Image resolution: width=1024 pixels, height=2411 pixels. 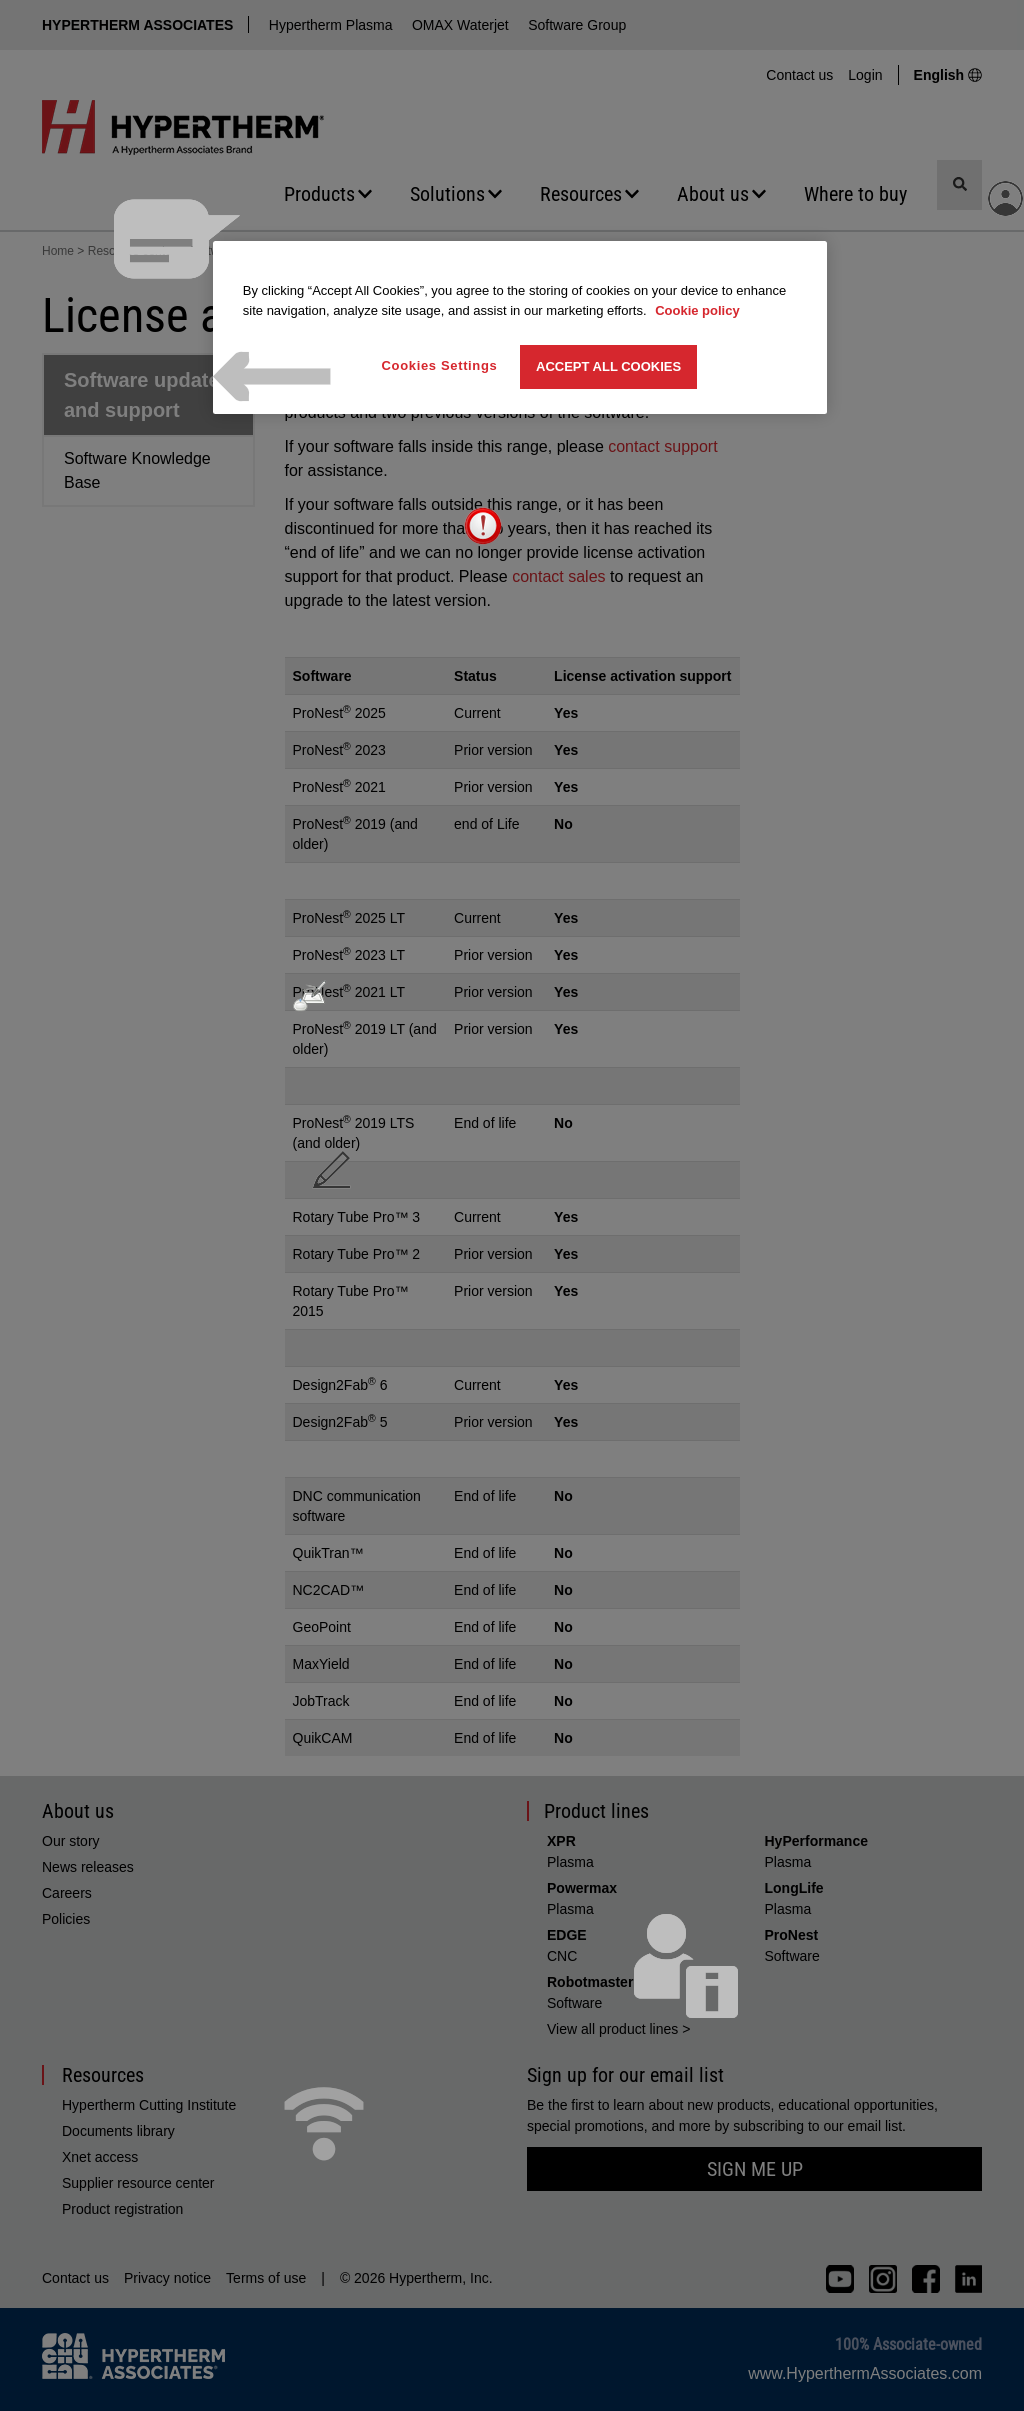 I want to click on view user profile information, so click(x=686, y=1966).